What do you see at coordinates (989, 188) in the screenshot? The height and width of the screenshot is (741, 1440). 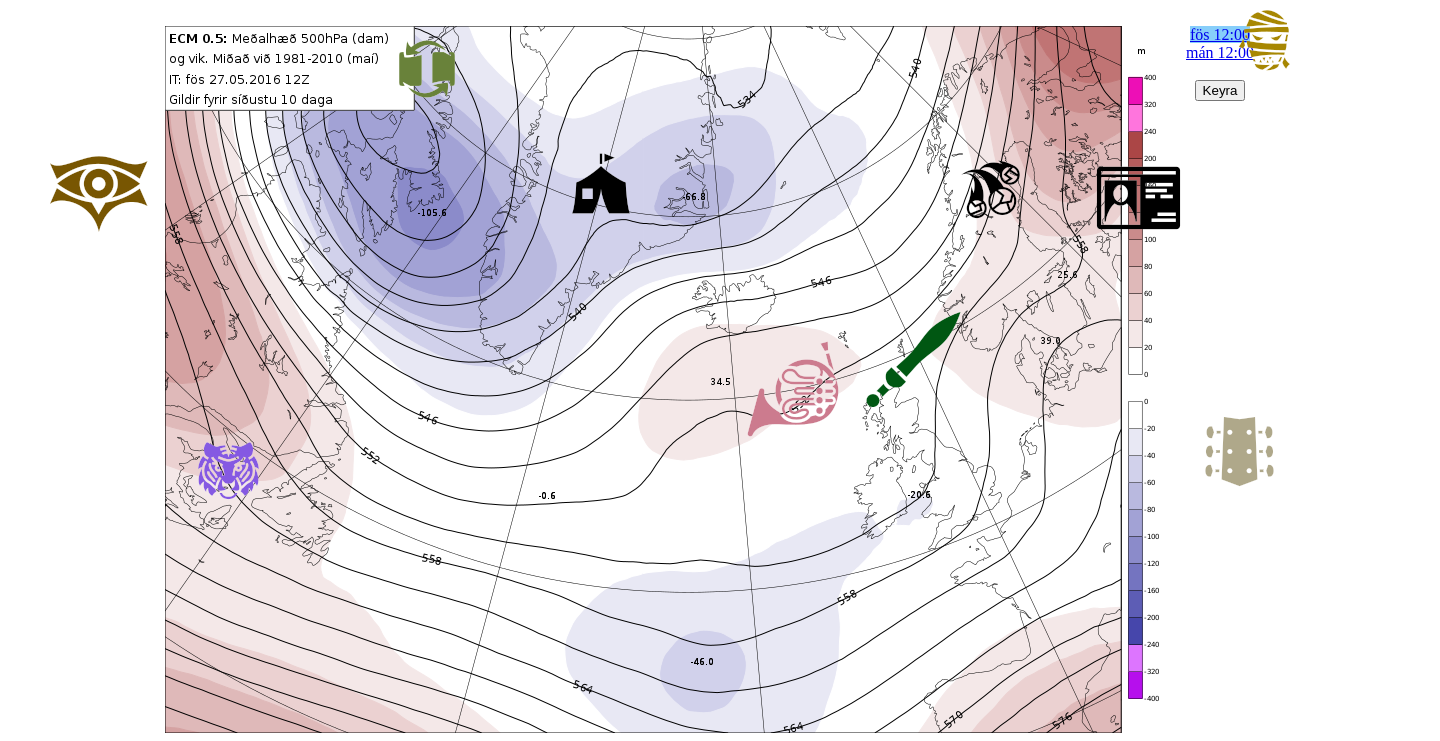 I see `fire attack or spell ability in a game` at bounding box center [989, 188].